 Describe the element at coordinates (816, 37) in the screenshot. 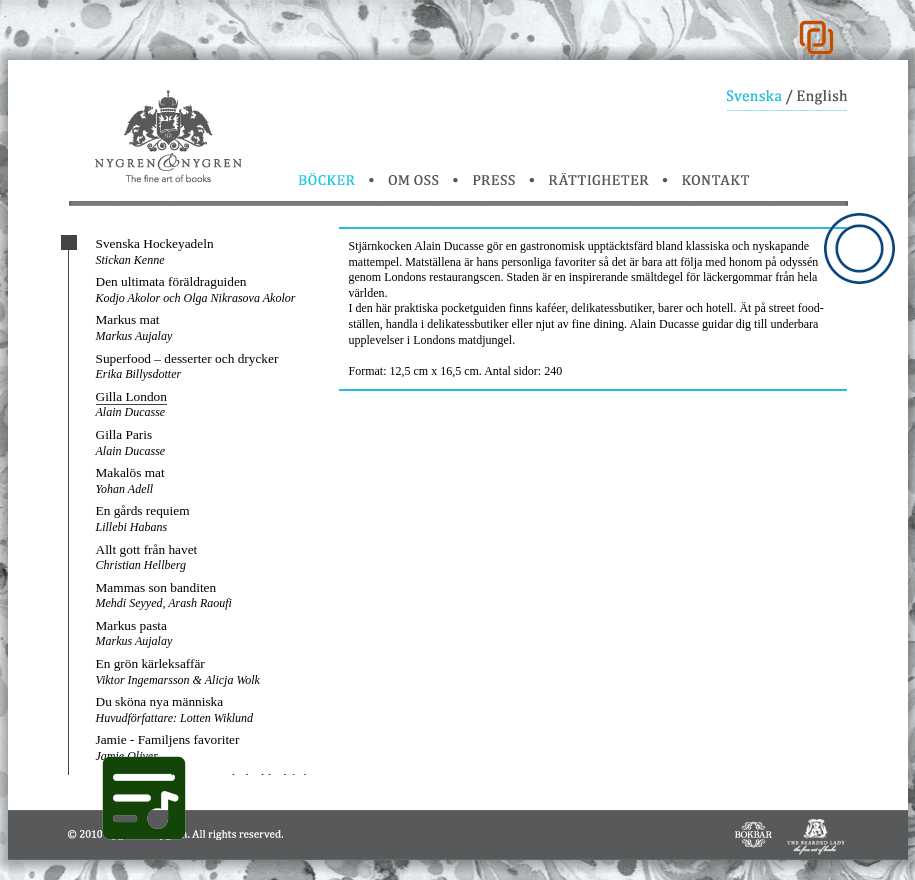

I see `view linked or connected layers` at that location.